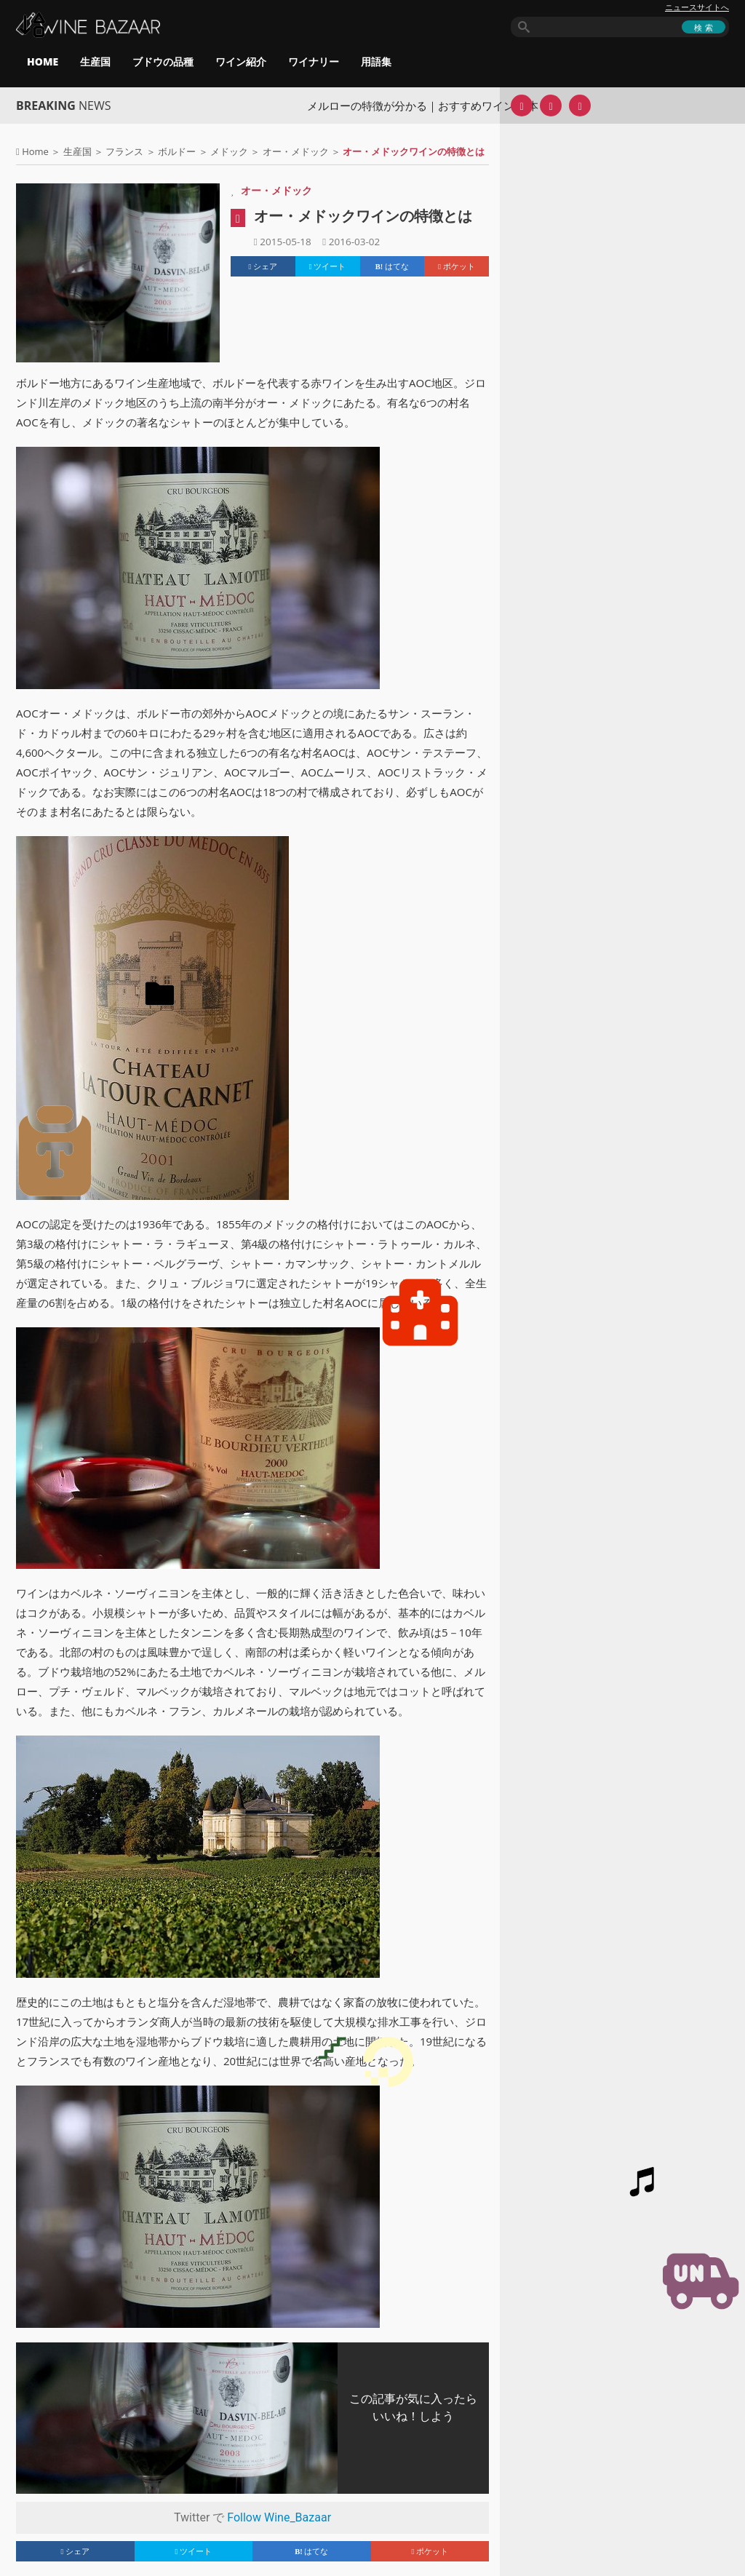 This screenshot has height=2576, width=745. Describe the element at coordinates (159, 993) in the screenshot. I see `open a folder to view its contents` at that location.